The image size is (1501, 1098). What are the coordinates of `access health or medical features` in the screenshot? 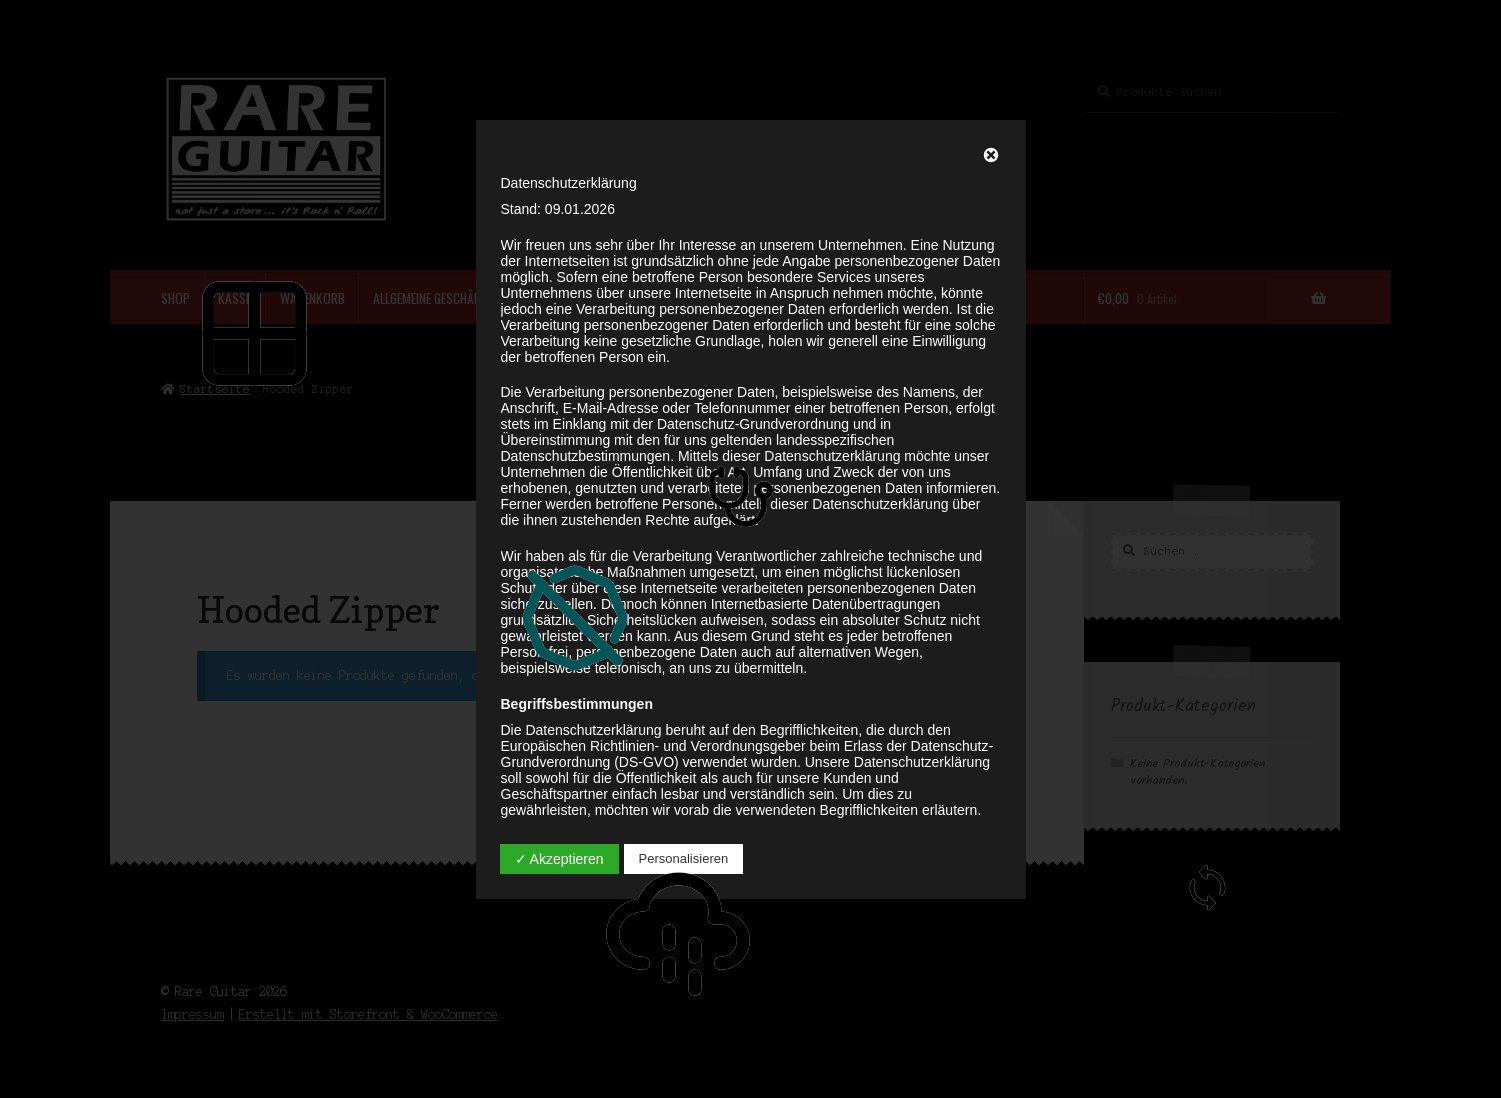 It's located at (739, 496).